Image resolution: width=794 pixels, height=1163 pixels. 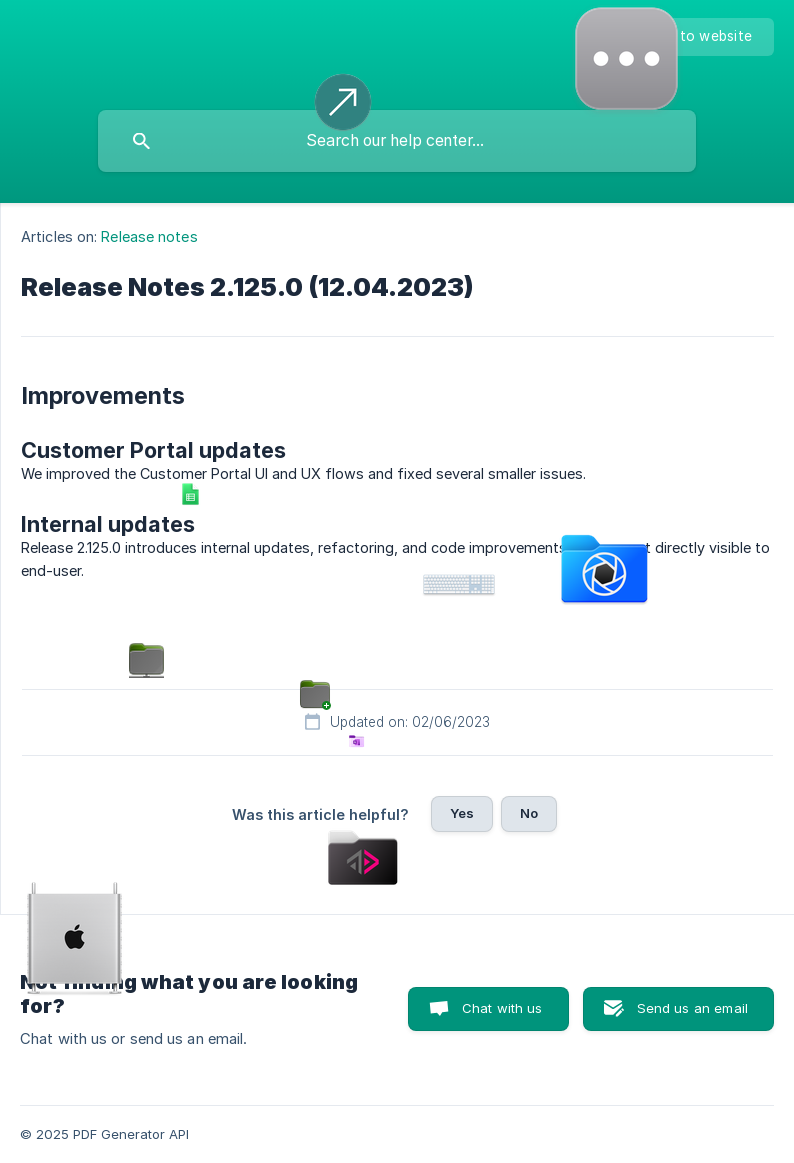 I want to click on open keyshot project files folder, so click(x=604, y=571).